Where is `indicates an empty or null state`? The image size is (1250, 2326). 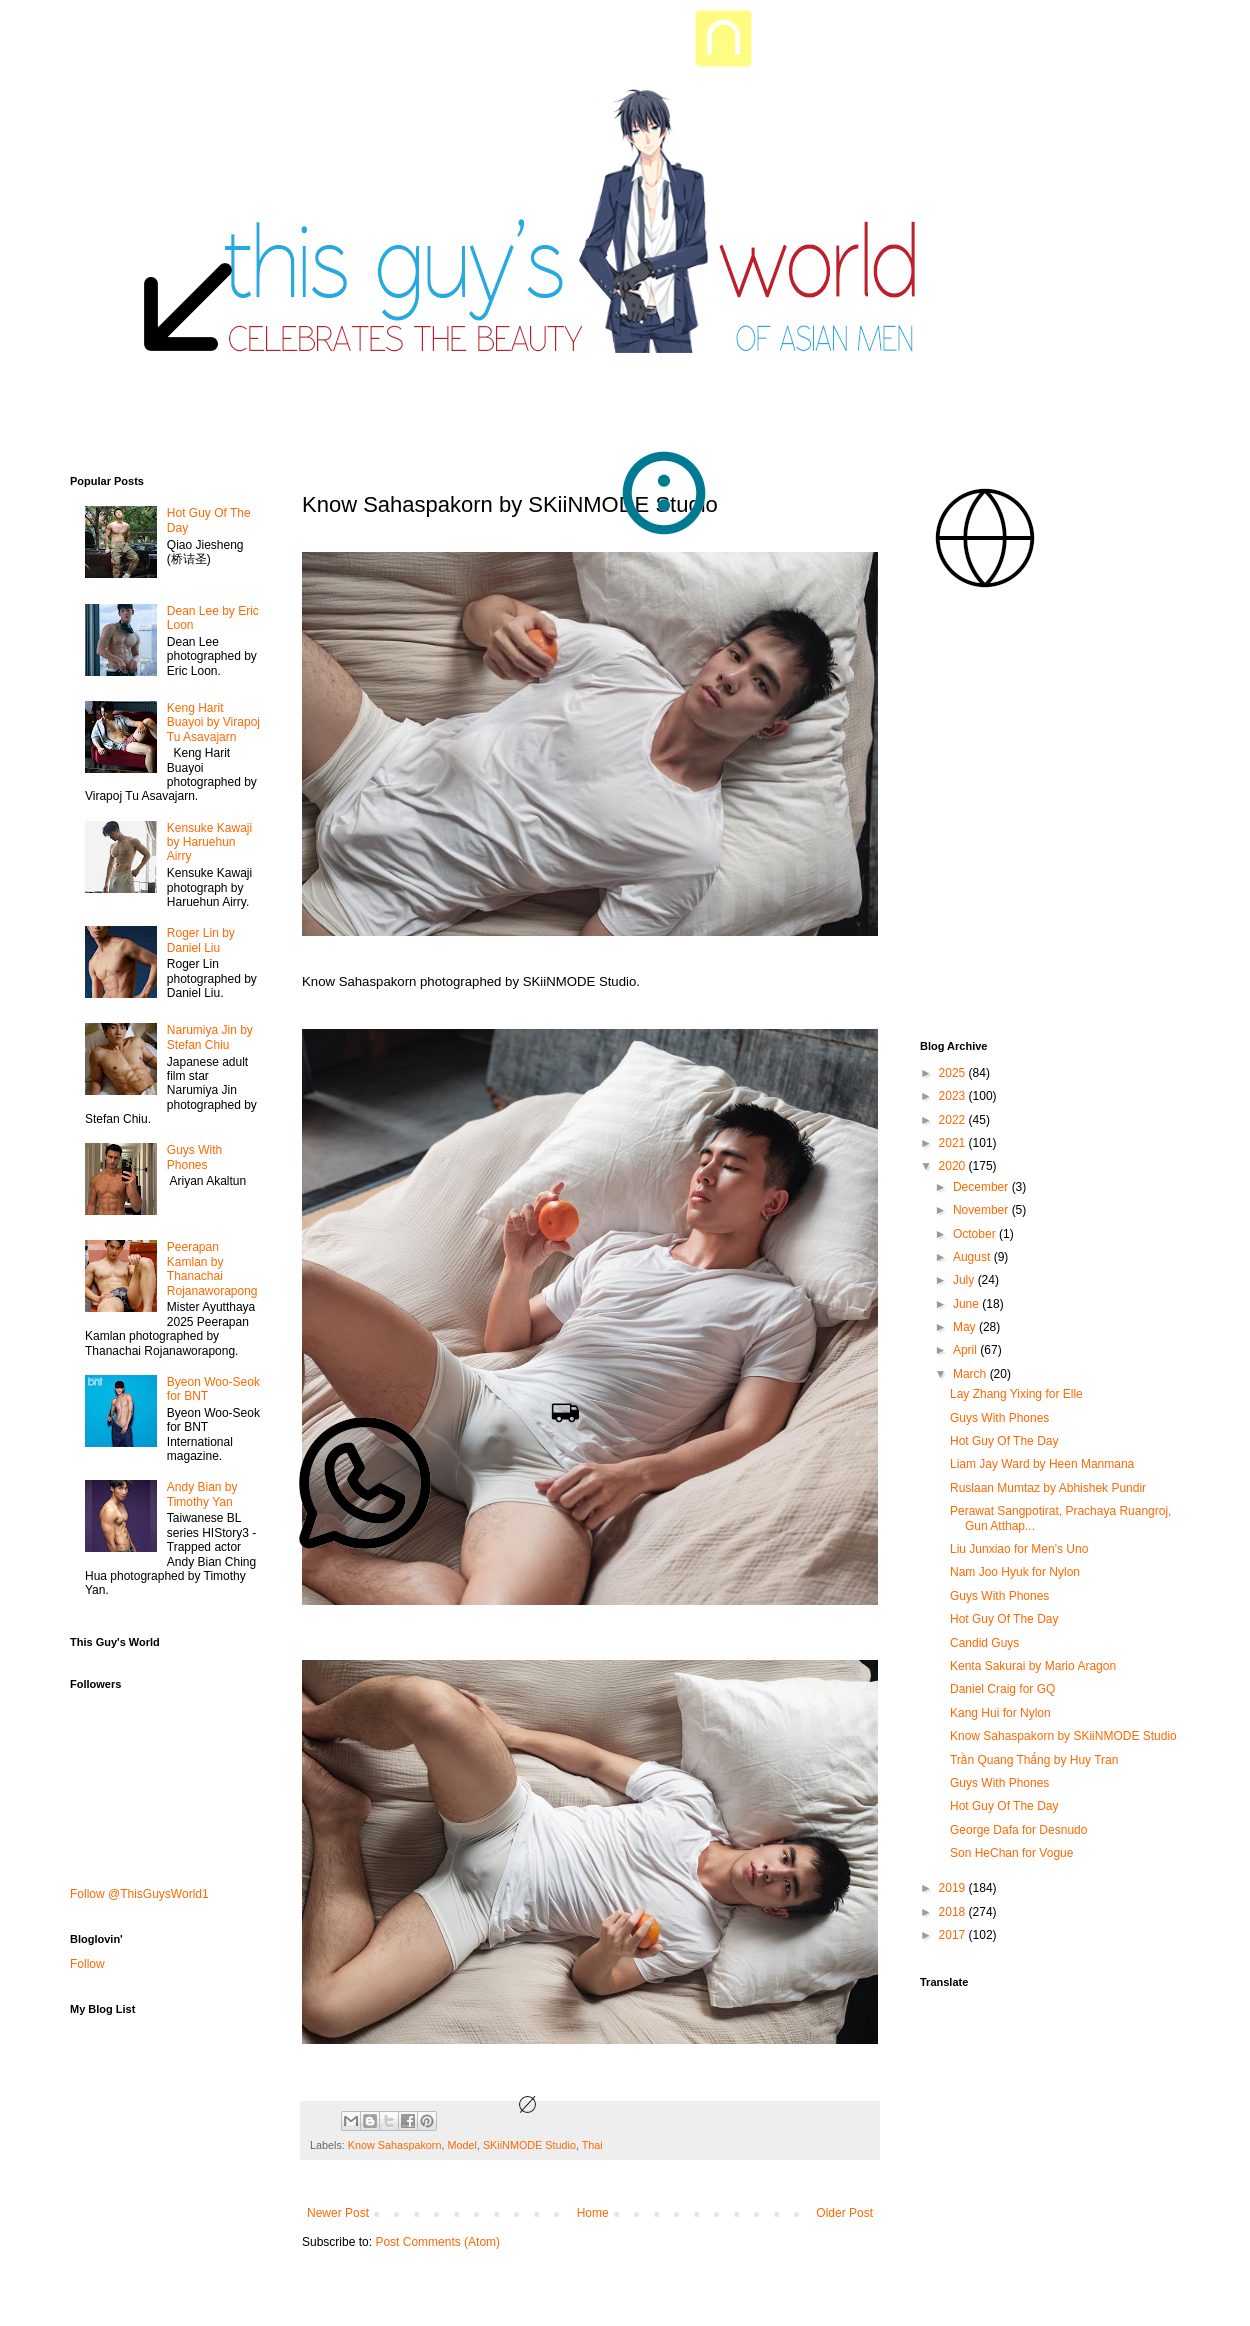 indicates an empty or null state is located at coordinates (527, 2104).